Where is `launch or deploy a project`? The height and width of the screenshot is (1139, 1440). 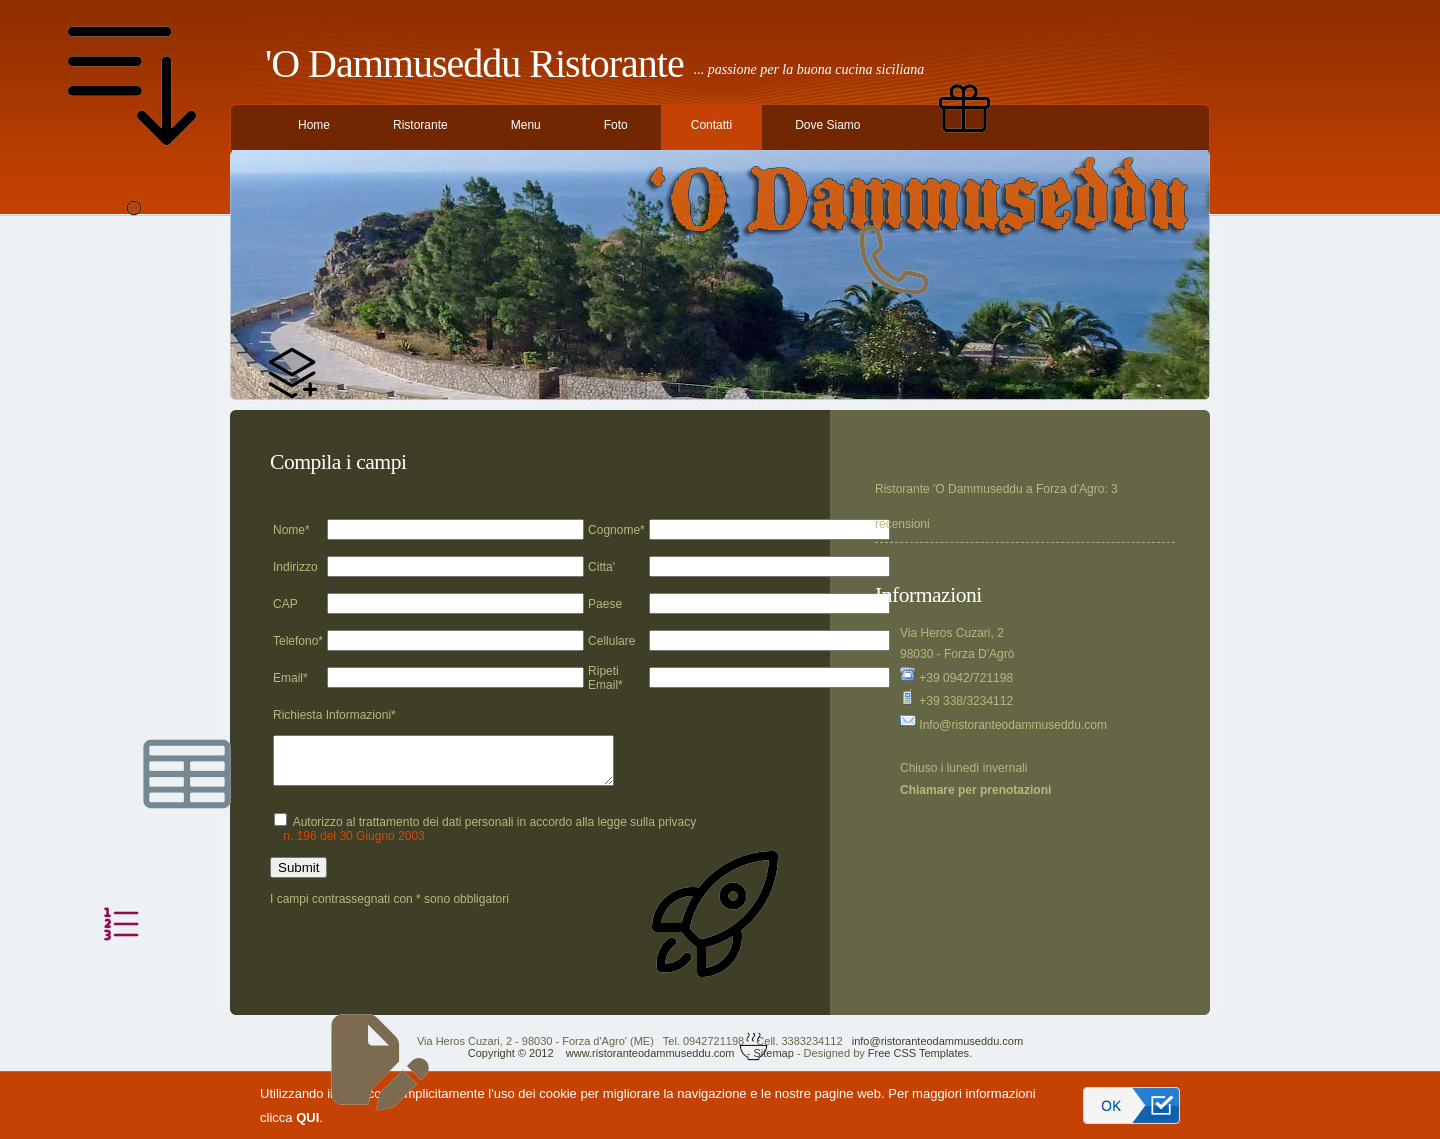
launch or deploy a project is located at coordinates (715, 914).